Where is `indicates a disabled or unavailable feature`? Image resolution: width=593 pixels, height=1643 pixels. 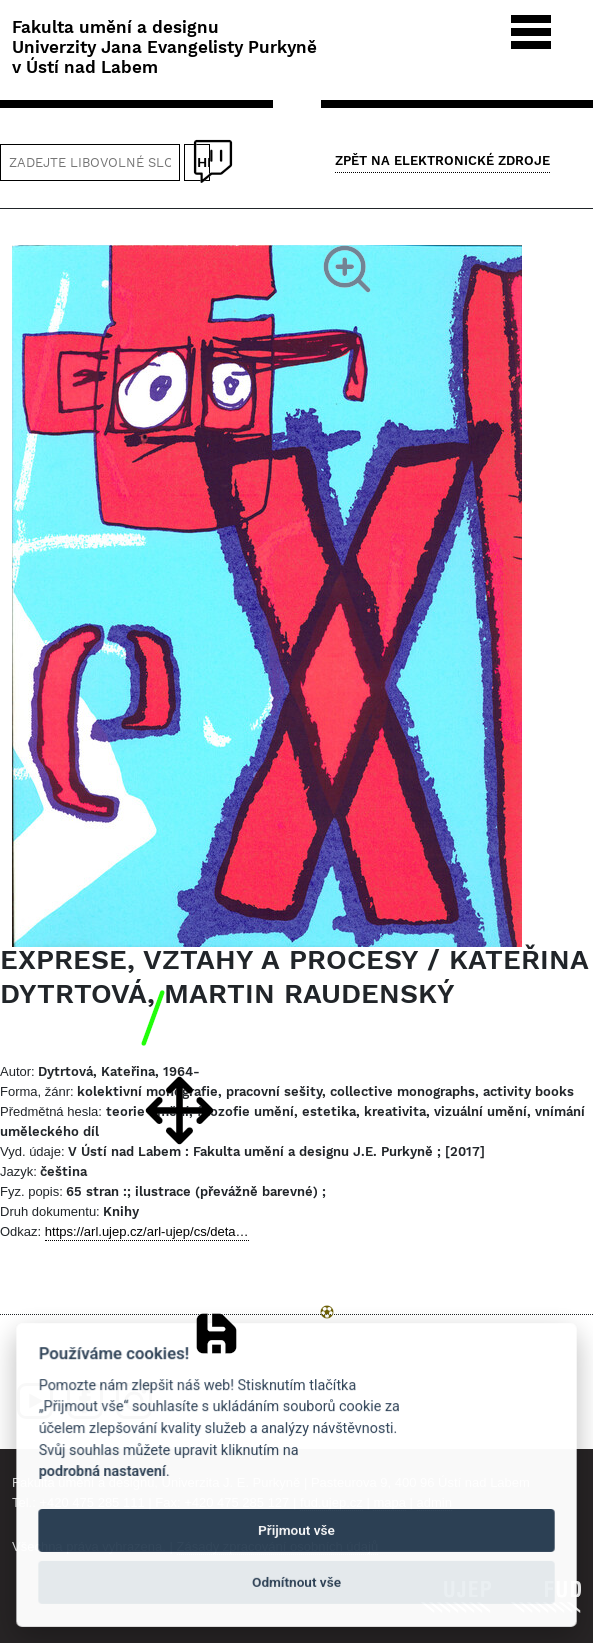 indicates a disabled or unavailable feature is located at coordinates (153, 1018).